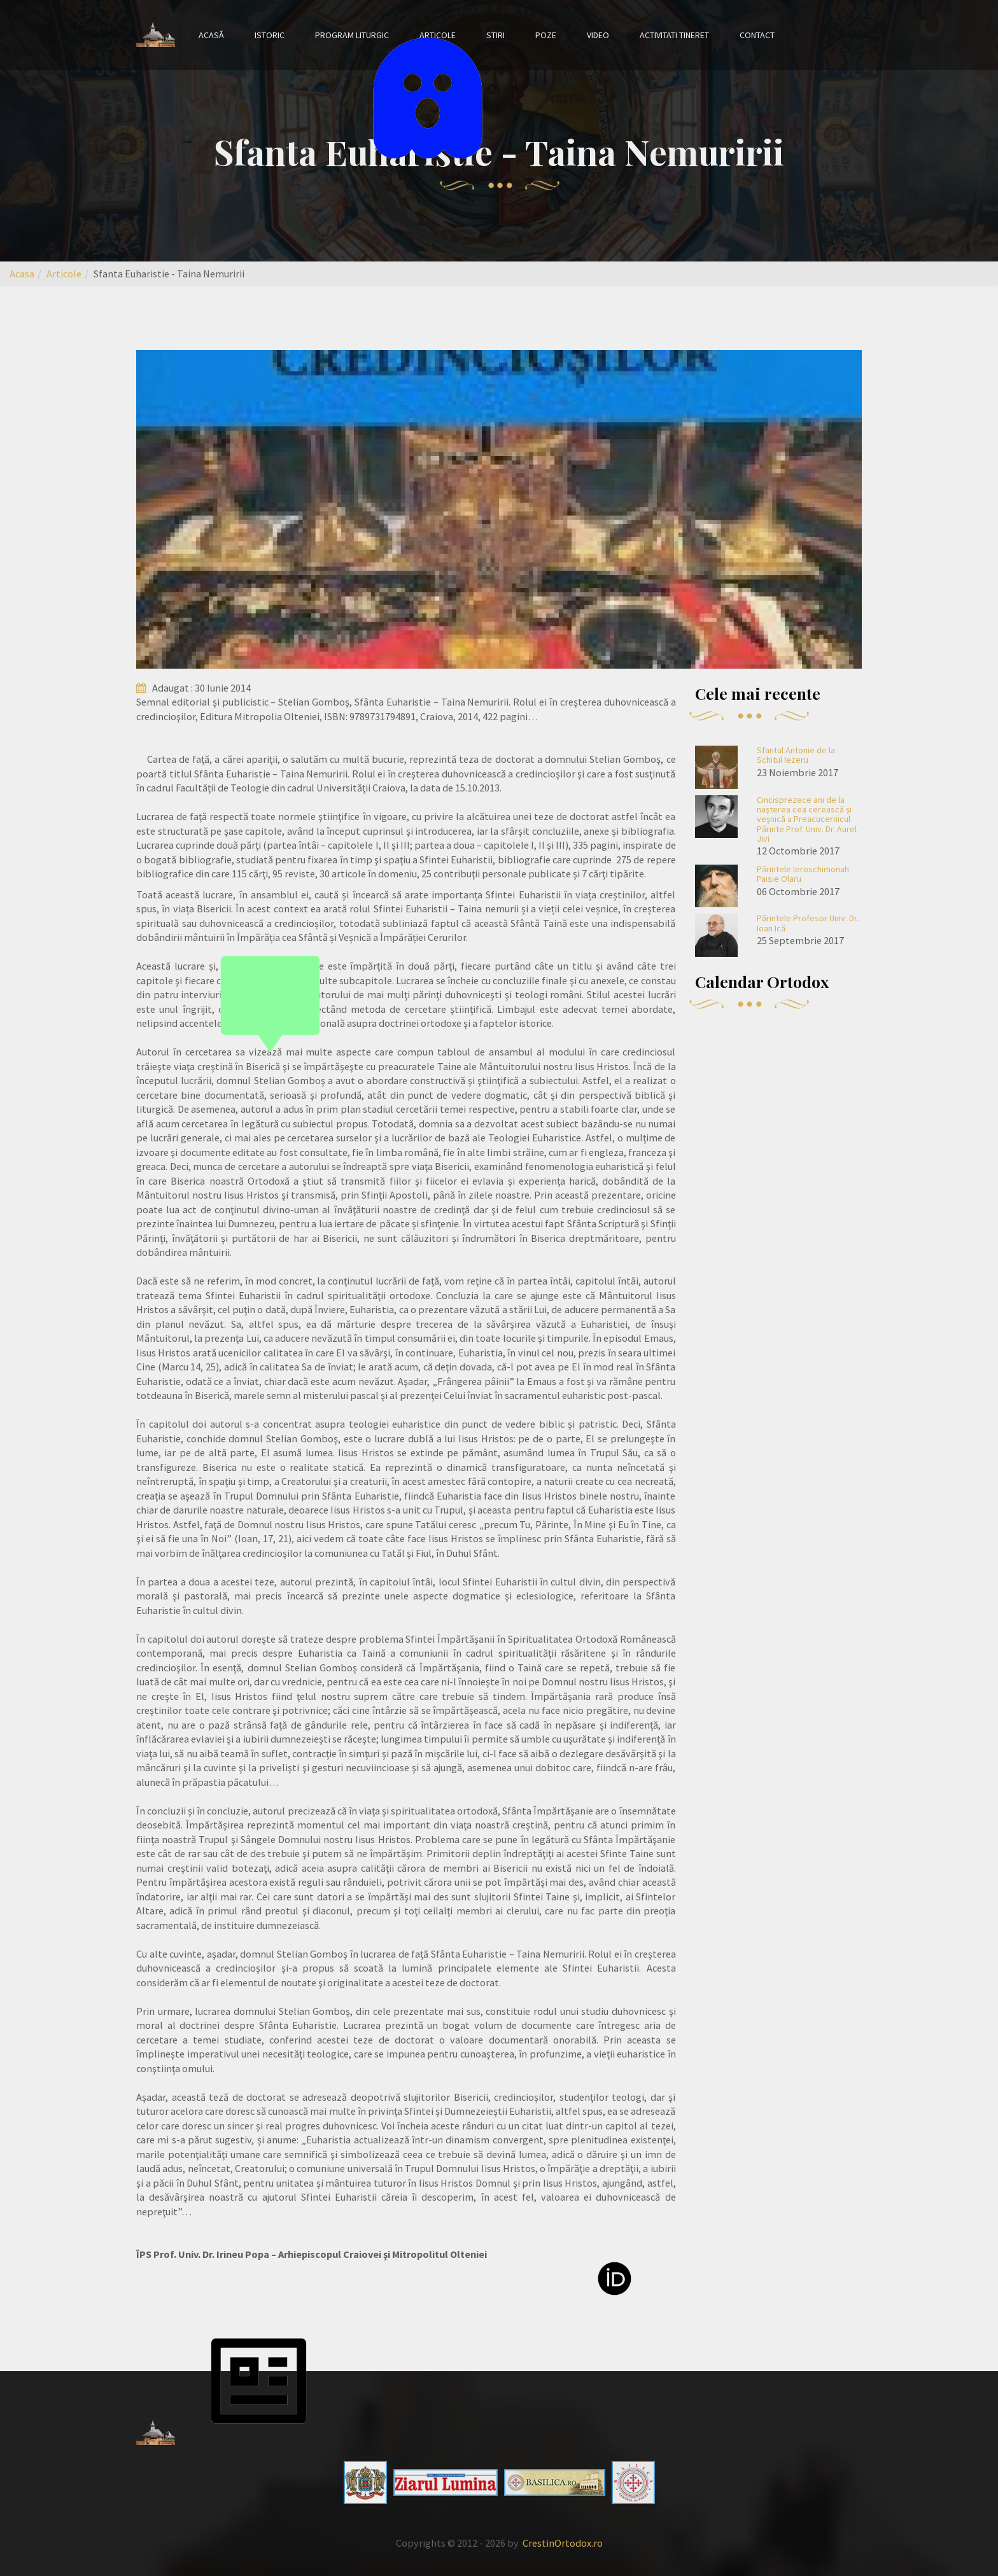 This screenshot has width=998, height=2576. I want to click on view news articles, so click(258, 2381).